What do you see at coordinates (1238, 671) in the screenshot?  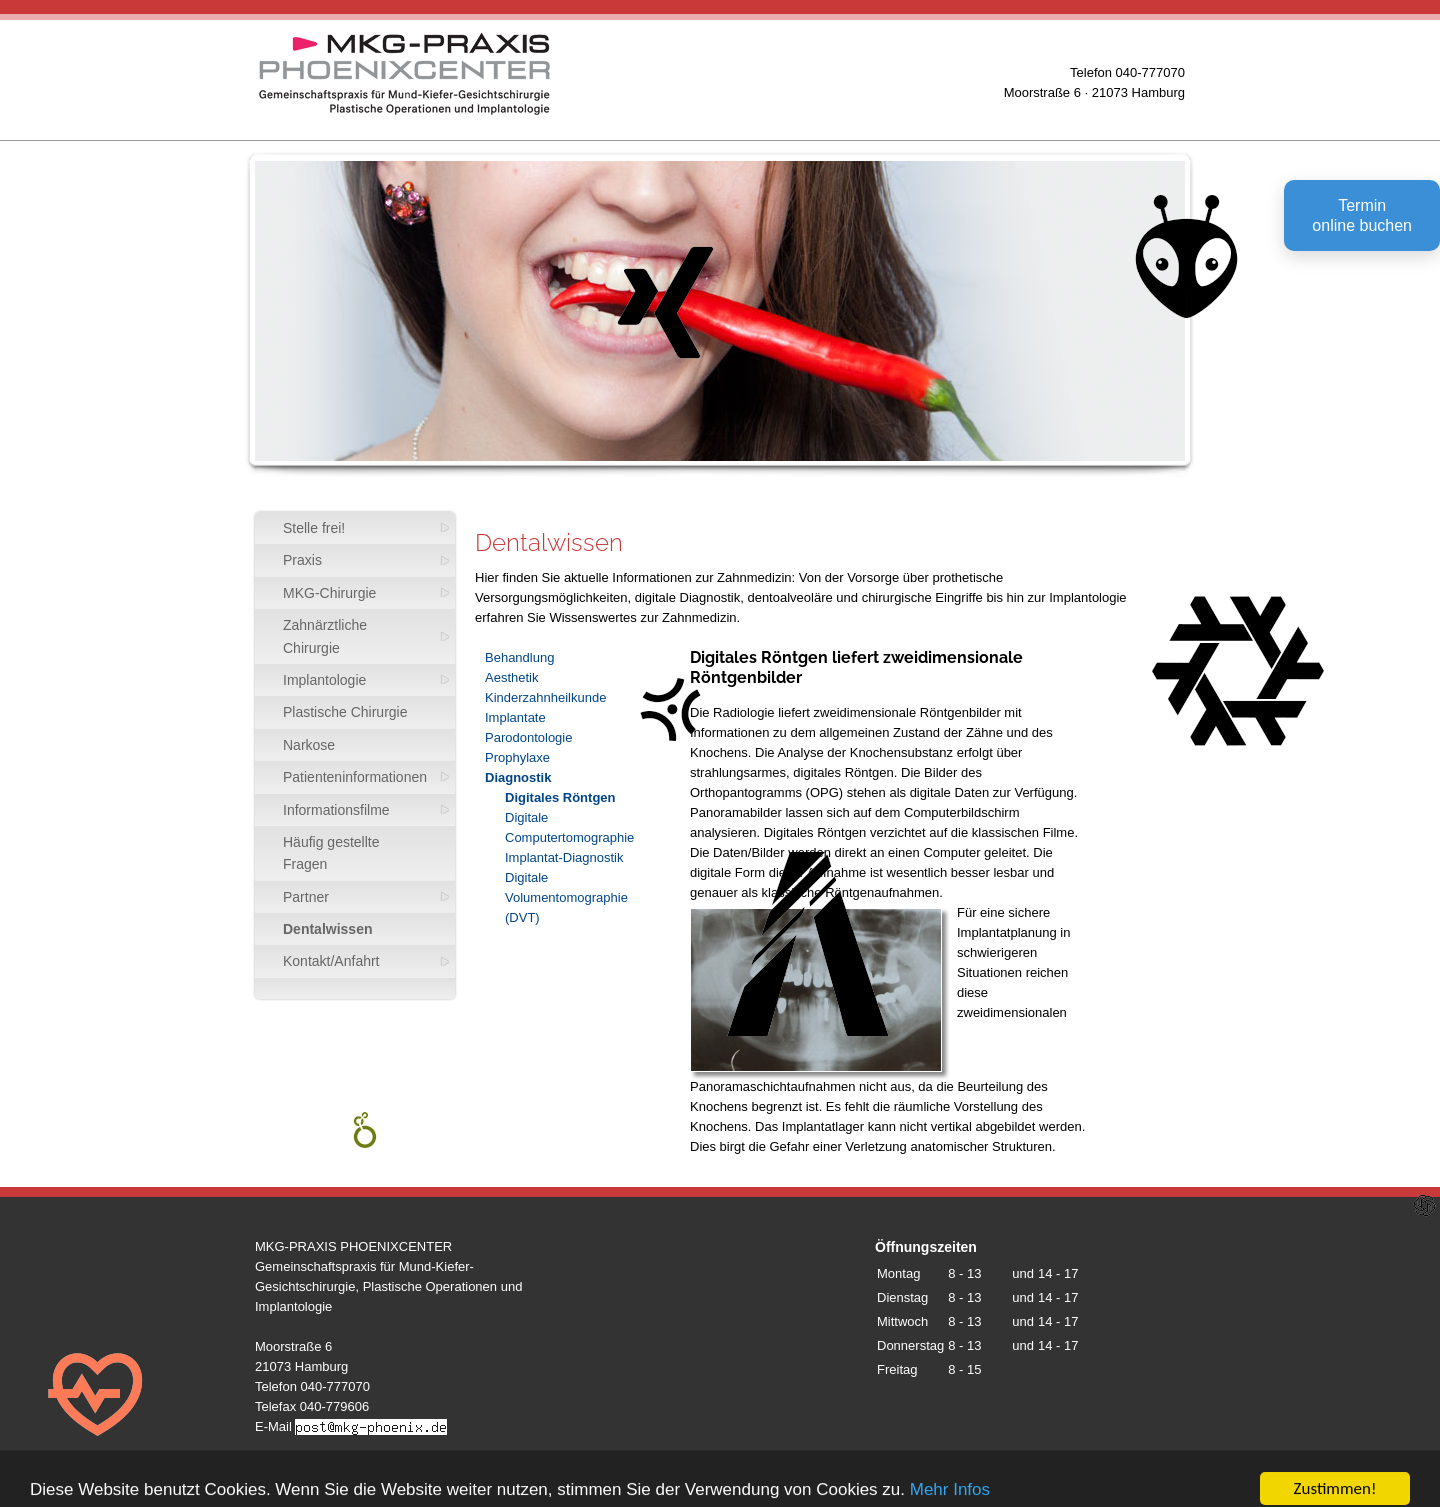 I see `NixOS Linux distribution logo` at bounding box center [1238, 671].